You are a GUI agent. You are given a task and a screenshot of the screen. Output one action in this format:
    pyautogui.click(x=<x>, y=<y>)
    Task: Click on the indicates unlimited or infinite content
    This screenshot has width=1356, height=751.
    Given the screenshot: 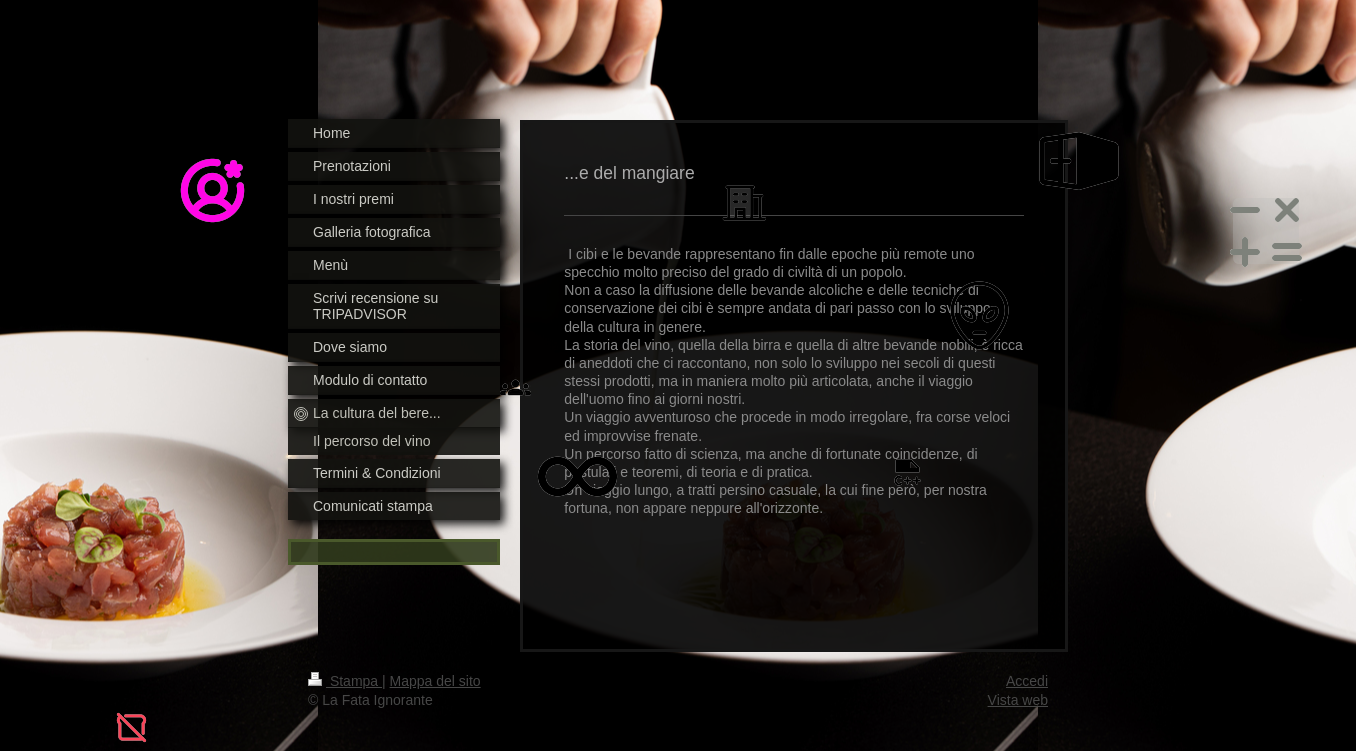 What is the action you would take?
    pyautogui.click(x=577, y=476)
    